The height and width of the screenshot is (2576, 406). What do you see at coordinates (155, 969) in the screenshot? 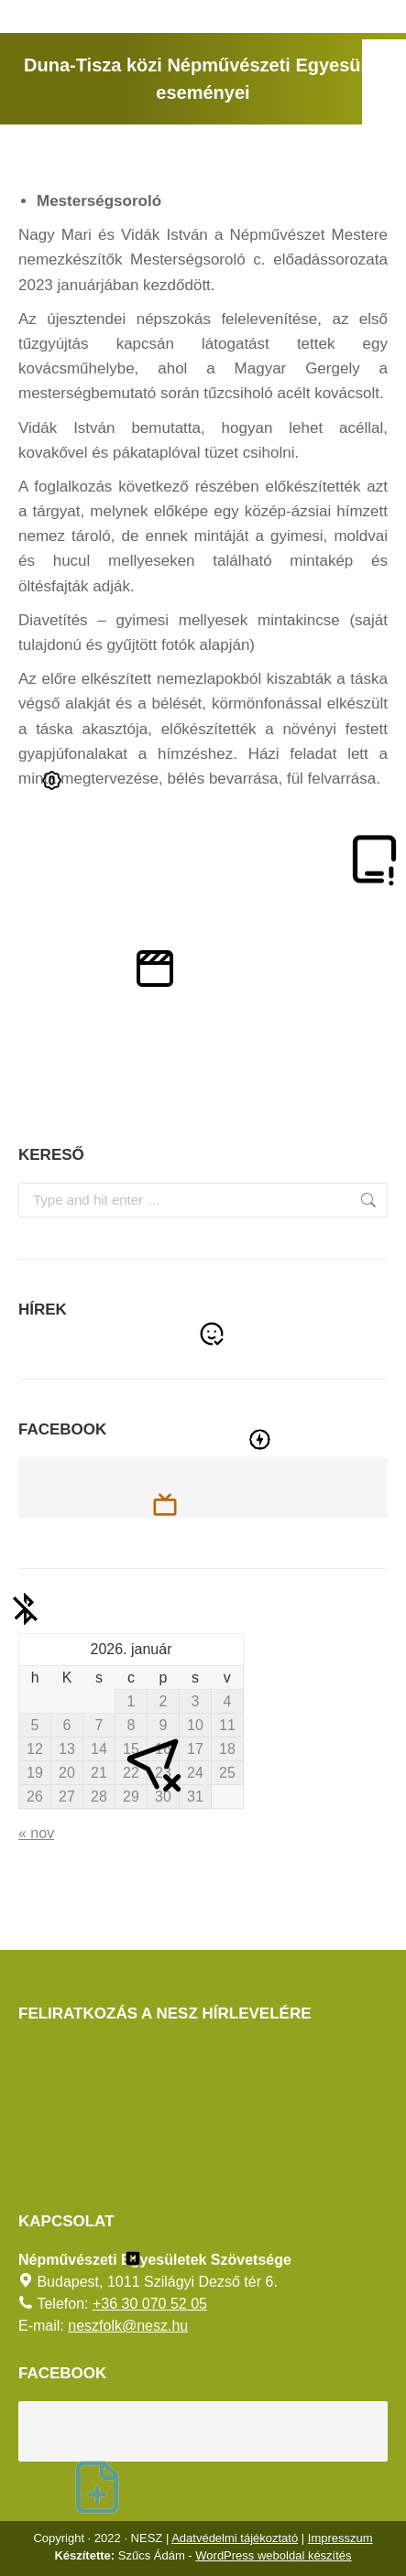
I see `freeze the top row in a spreadsheet` at bounding box center [155, 969].